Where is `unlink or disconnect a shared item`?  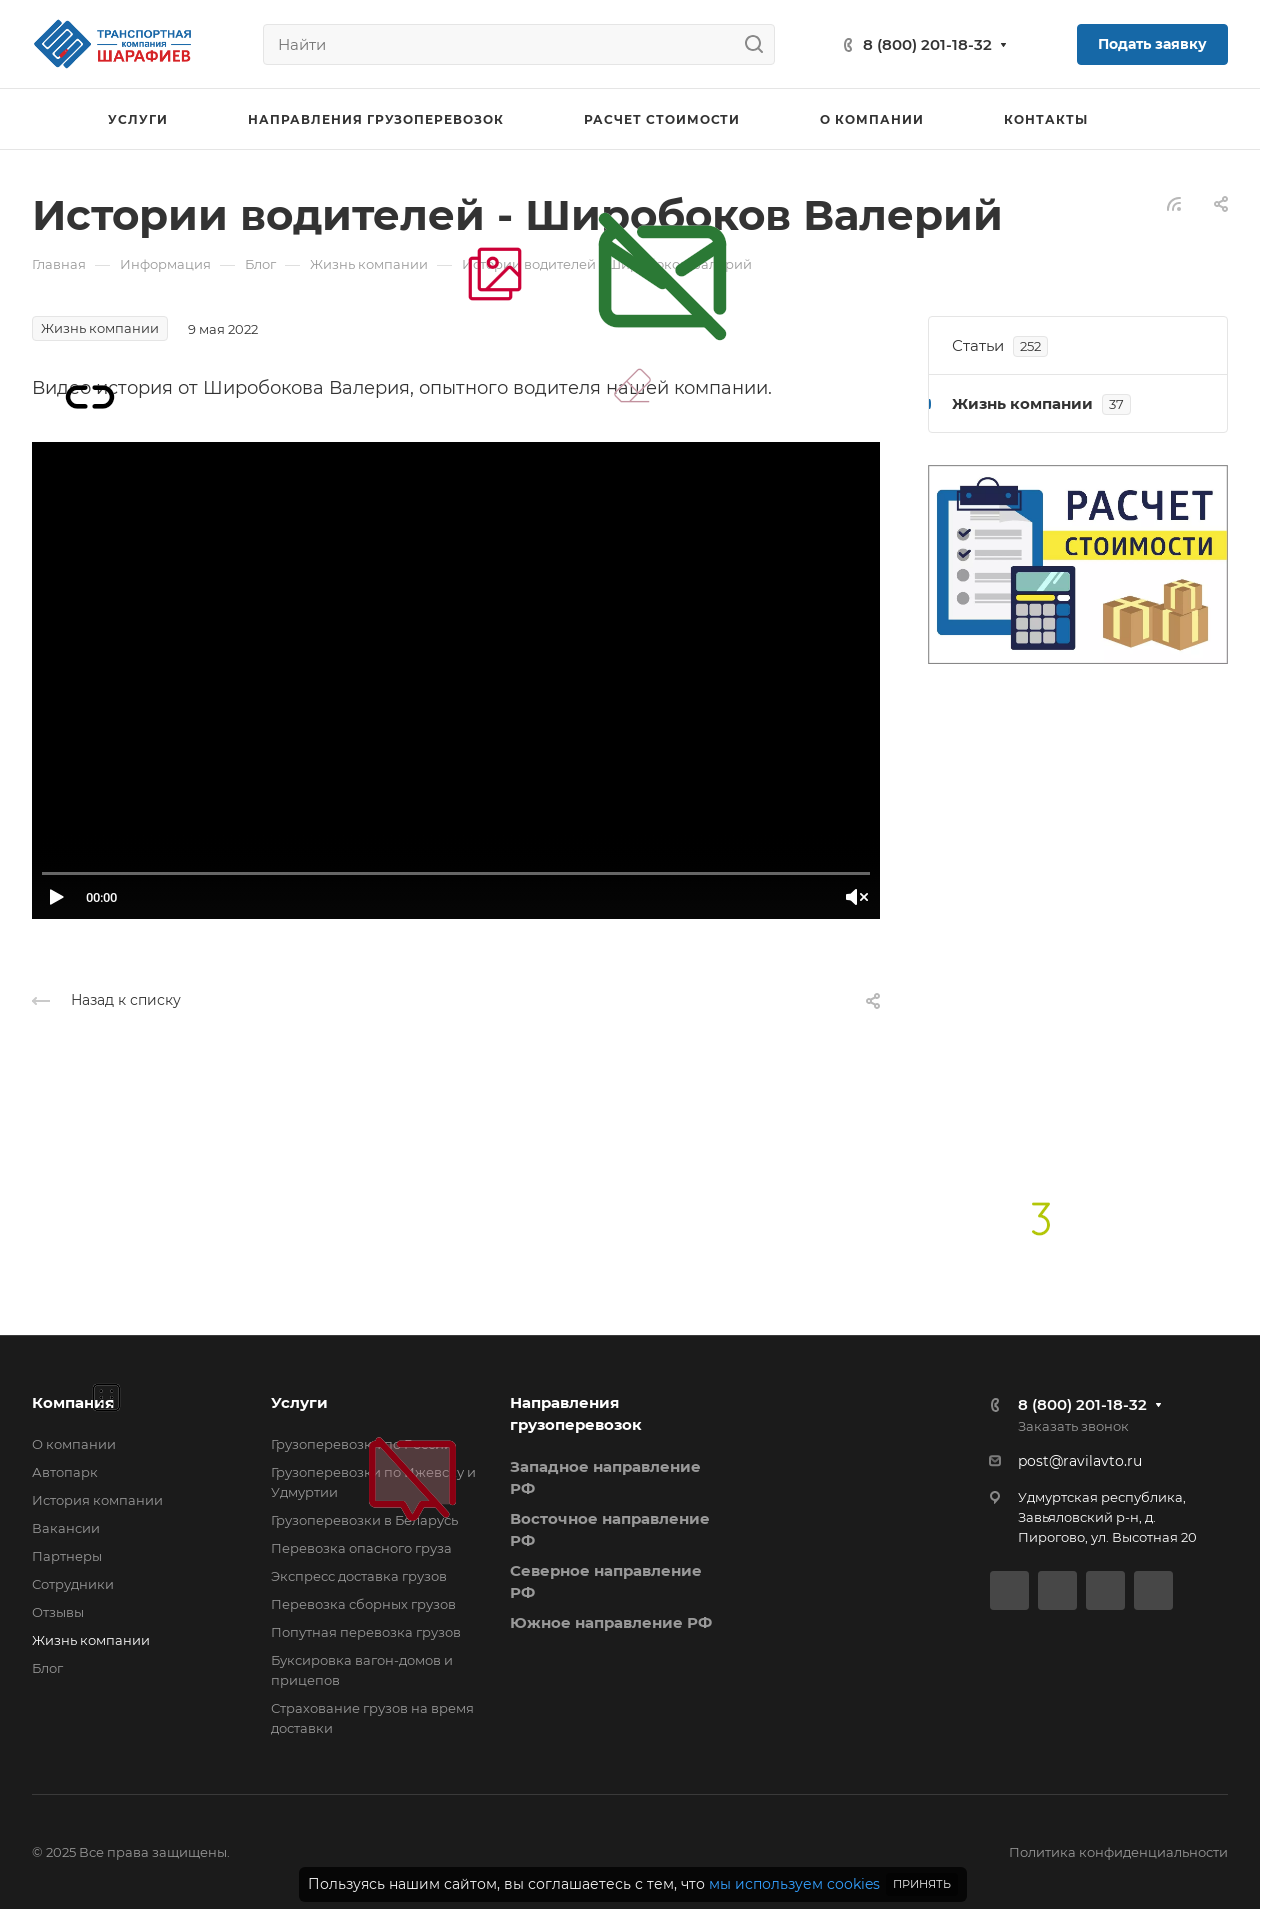
unlink or disconnect a shared item is located at coordinates (90, 397).